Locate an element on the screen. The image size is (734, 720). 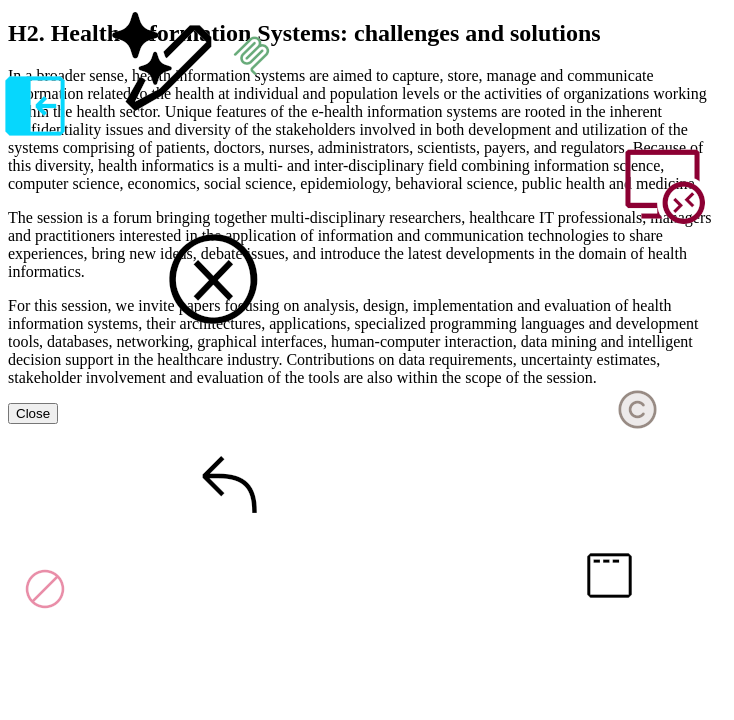
indicates an error or failed action is located at coordinates (214, 279).